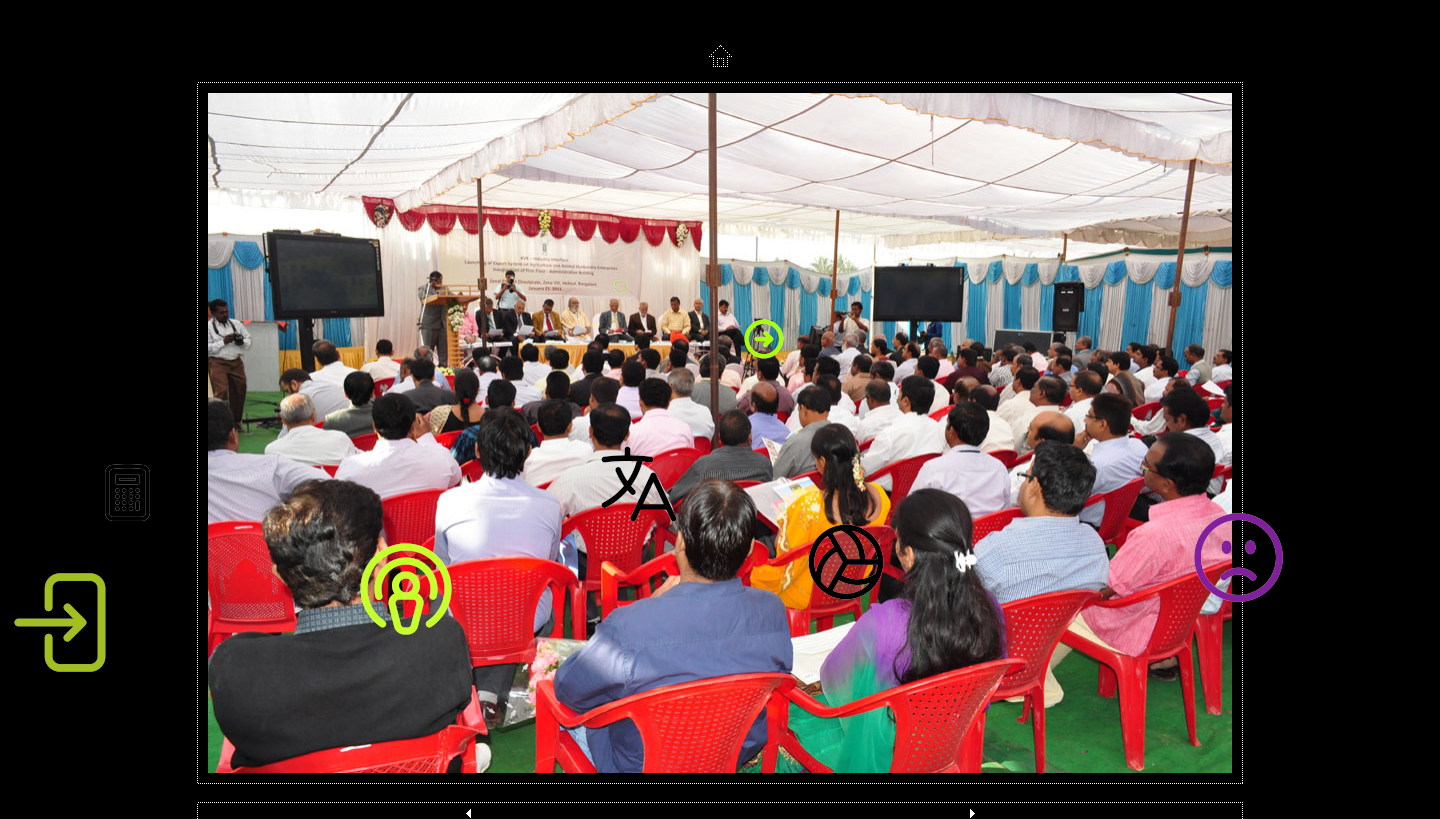 This screenshot has width=1440, height=819. I want to click on indicate negative feedback or dissatisfaction, so click(1238, 557).